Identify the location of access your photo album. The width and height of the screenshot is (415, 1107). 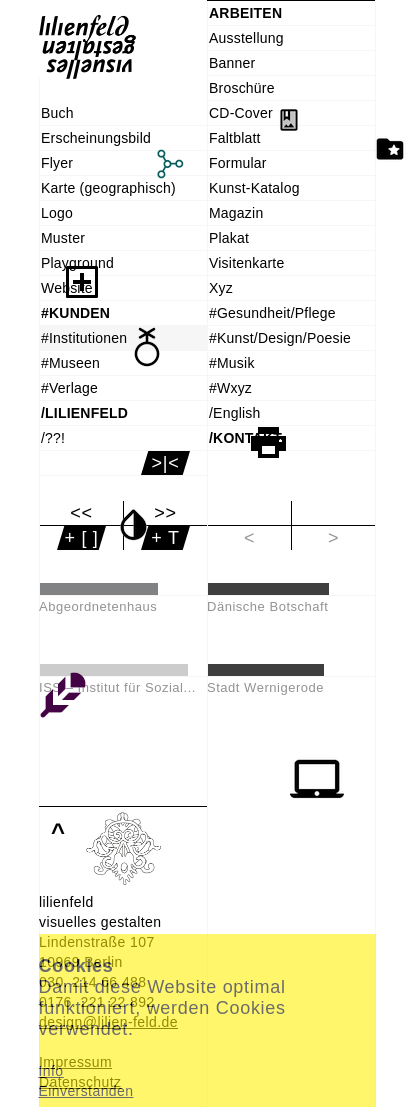
(289, 120).